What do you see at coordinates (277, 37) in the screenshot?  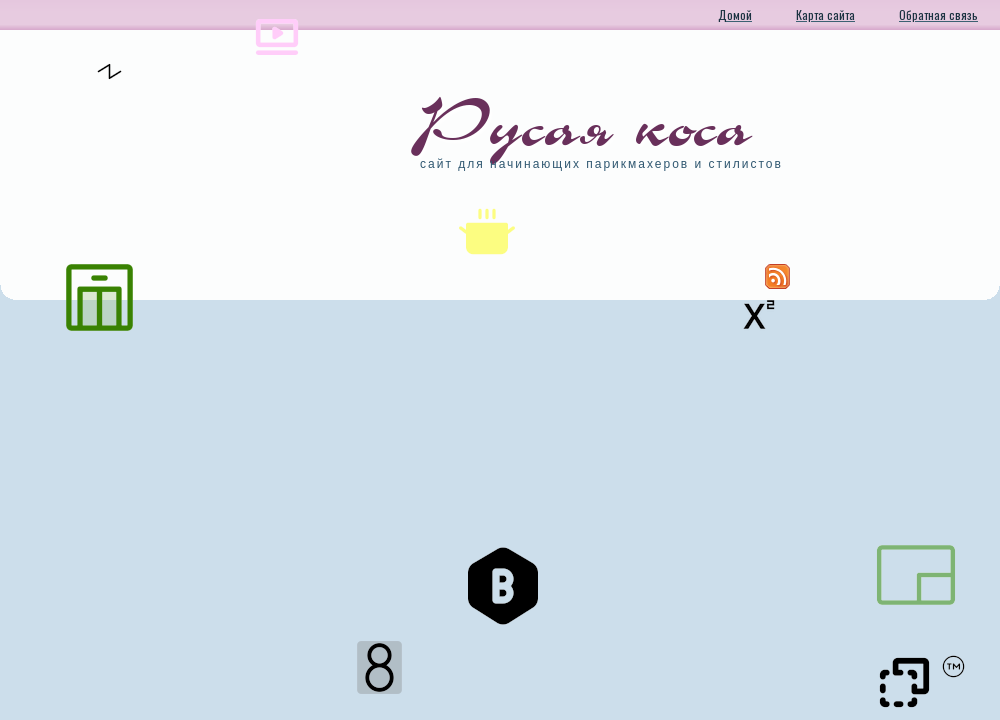 I see `play or watch a video` at bounding box center [277, 37].